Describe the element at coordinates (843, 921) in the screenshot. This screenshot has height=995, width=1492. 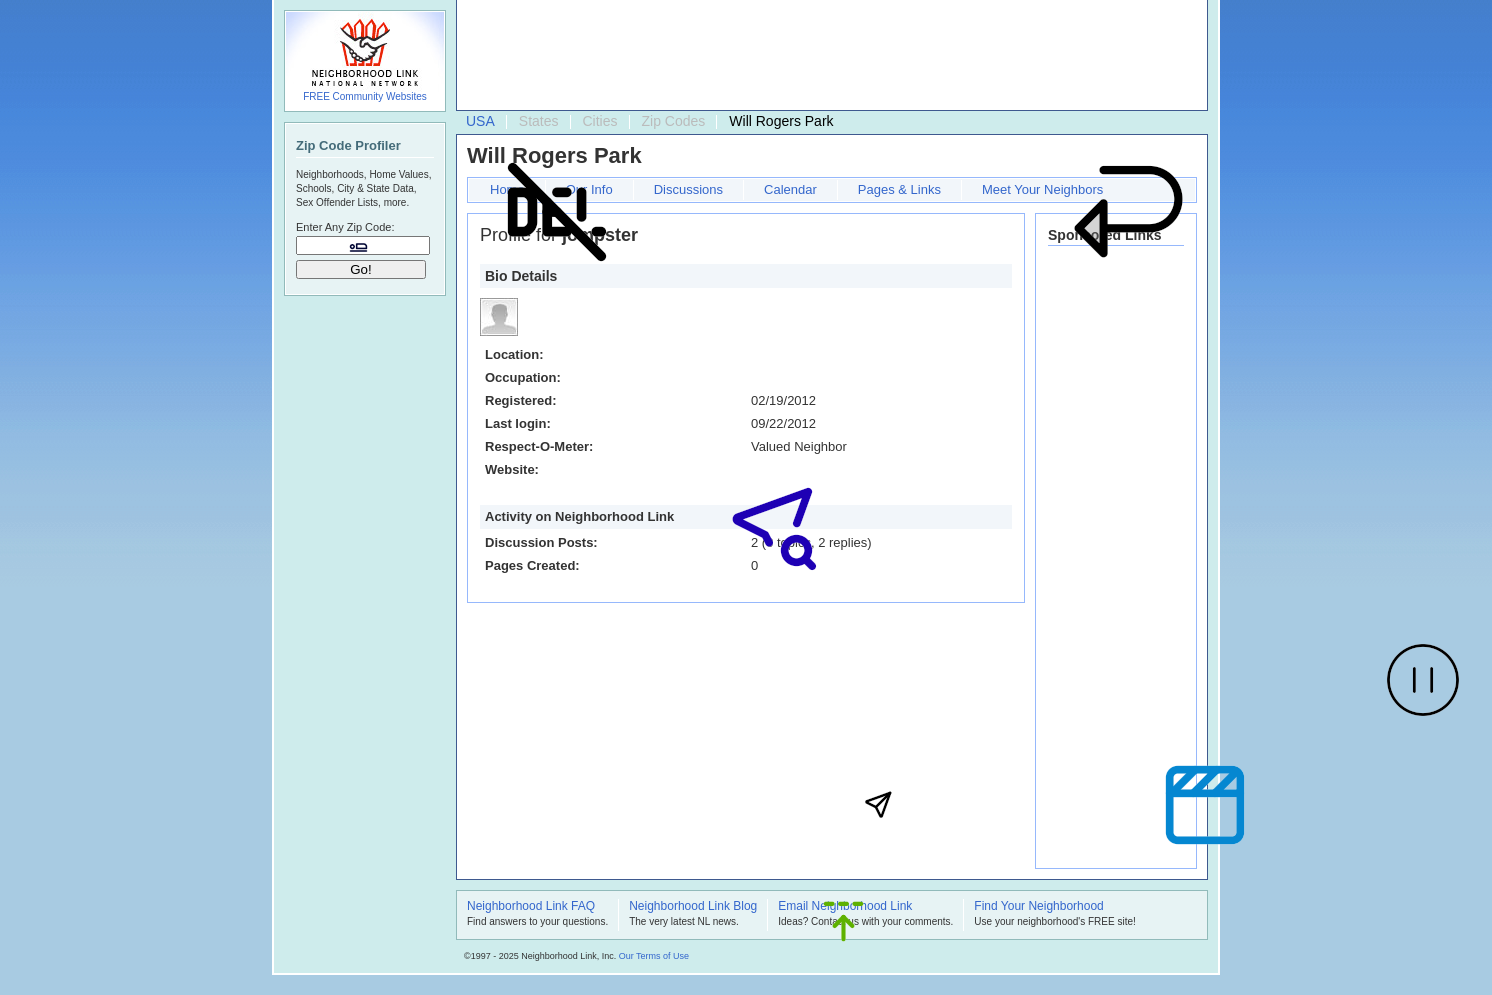
I see `upload to a draft or pending state` at that location.